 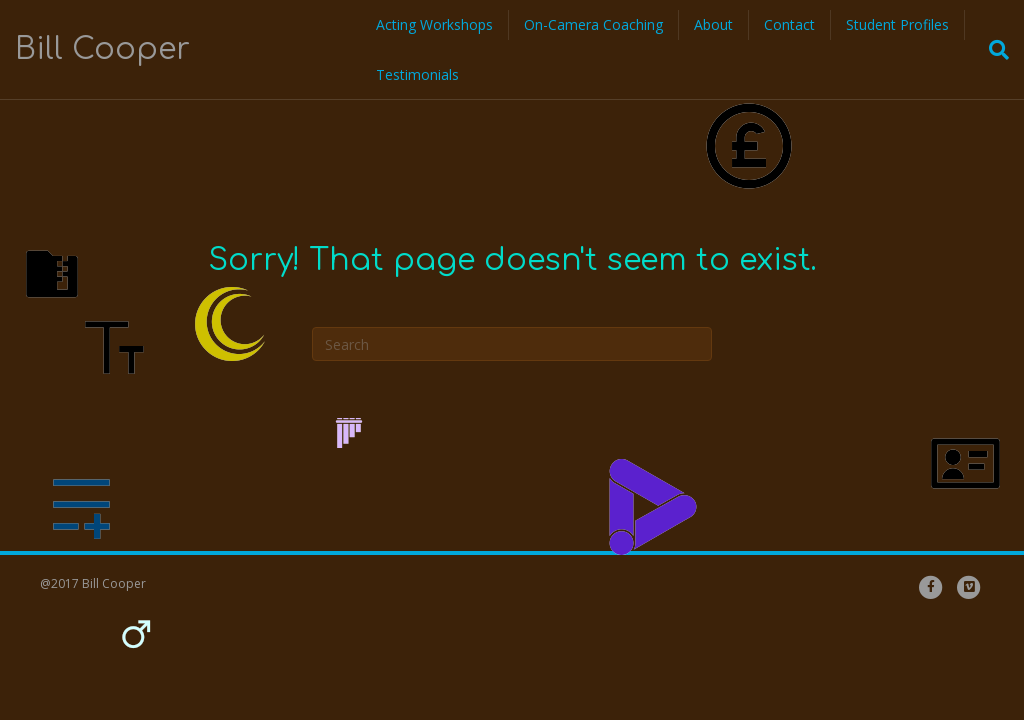 I want to click on adjust text size settings, so click(x=116, y=346).